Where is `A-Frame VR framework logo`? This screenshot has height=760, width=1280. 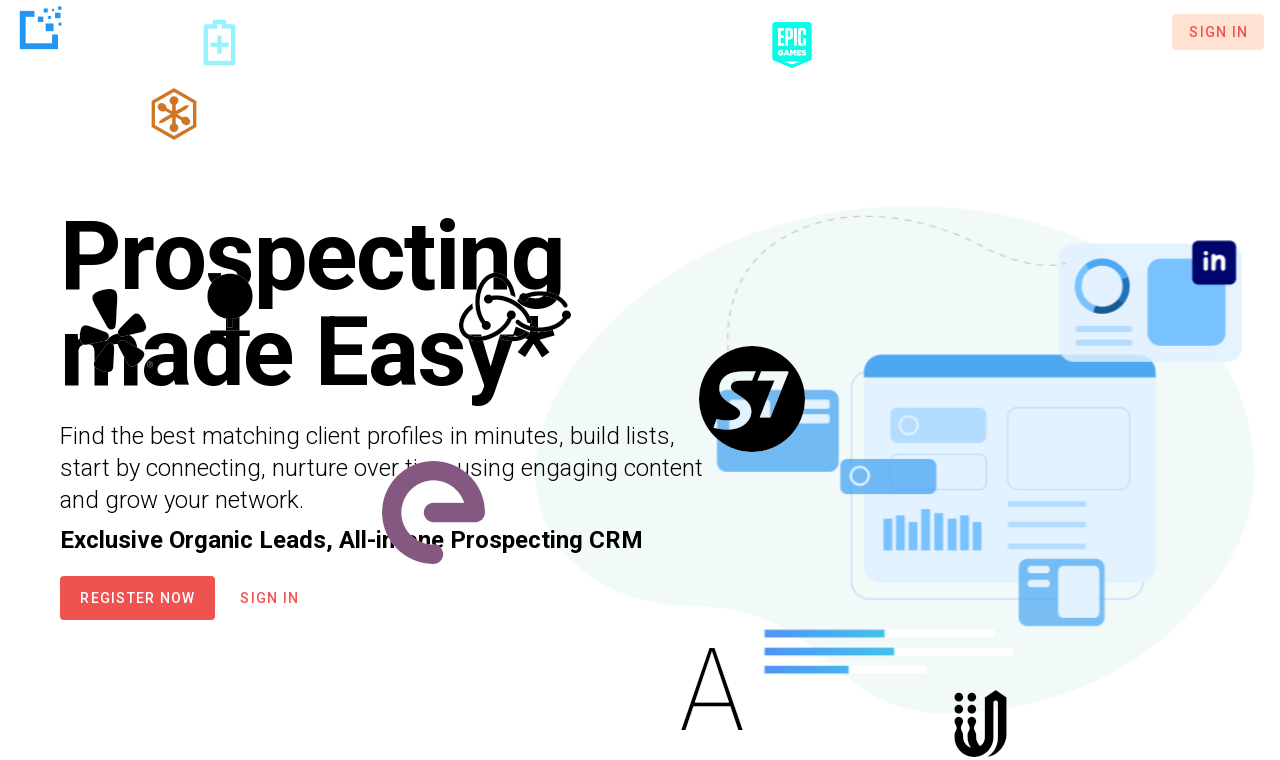
A-Frame VR framework logo is located at coordinates (712, 689).